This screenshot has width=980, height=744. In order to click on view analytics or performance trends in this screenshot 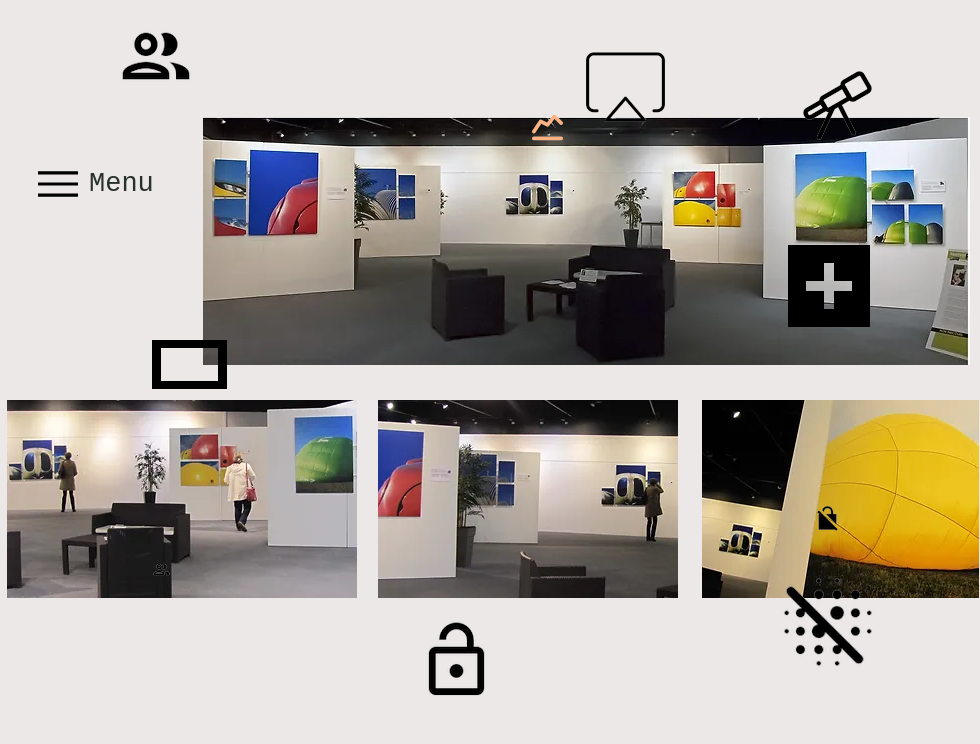, I will do `click(547, 126)`.